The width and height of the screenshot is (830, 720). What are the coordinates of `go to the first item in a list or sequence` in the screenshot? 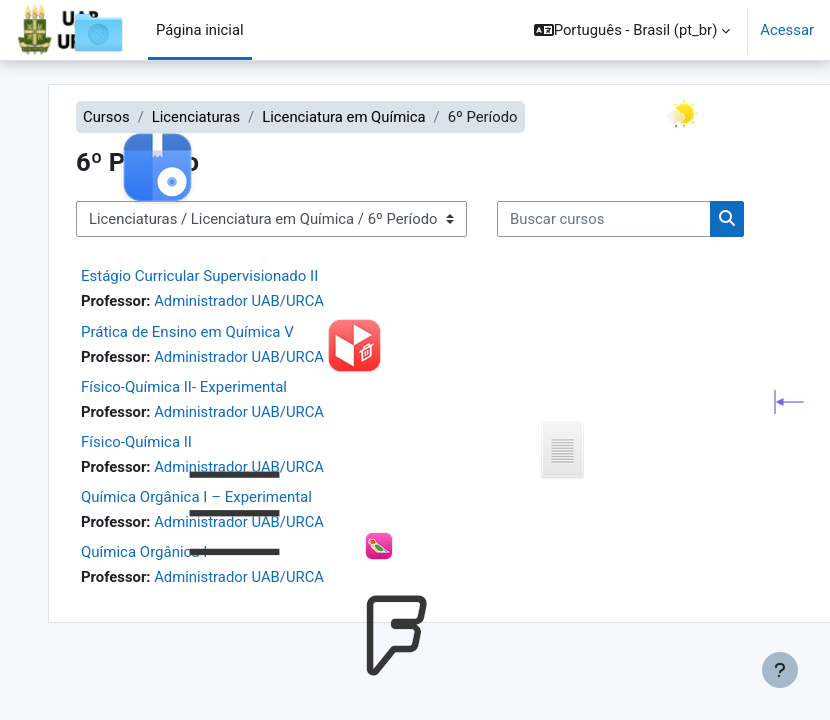 It's located at (789, 402).